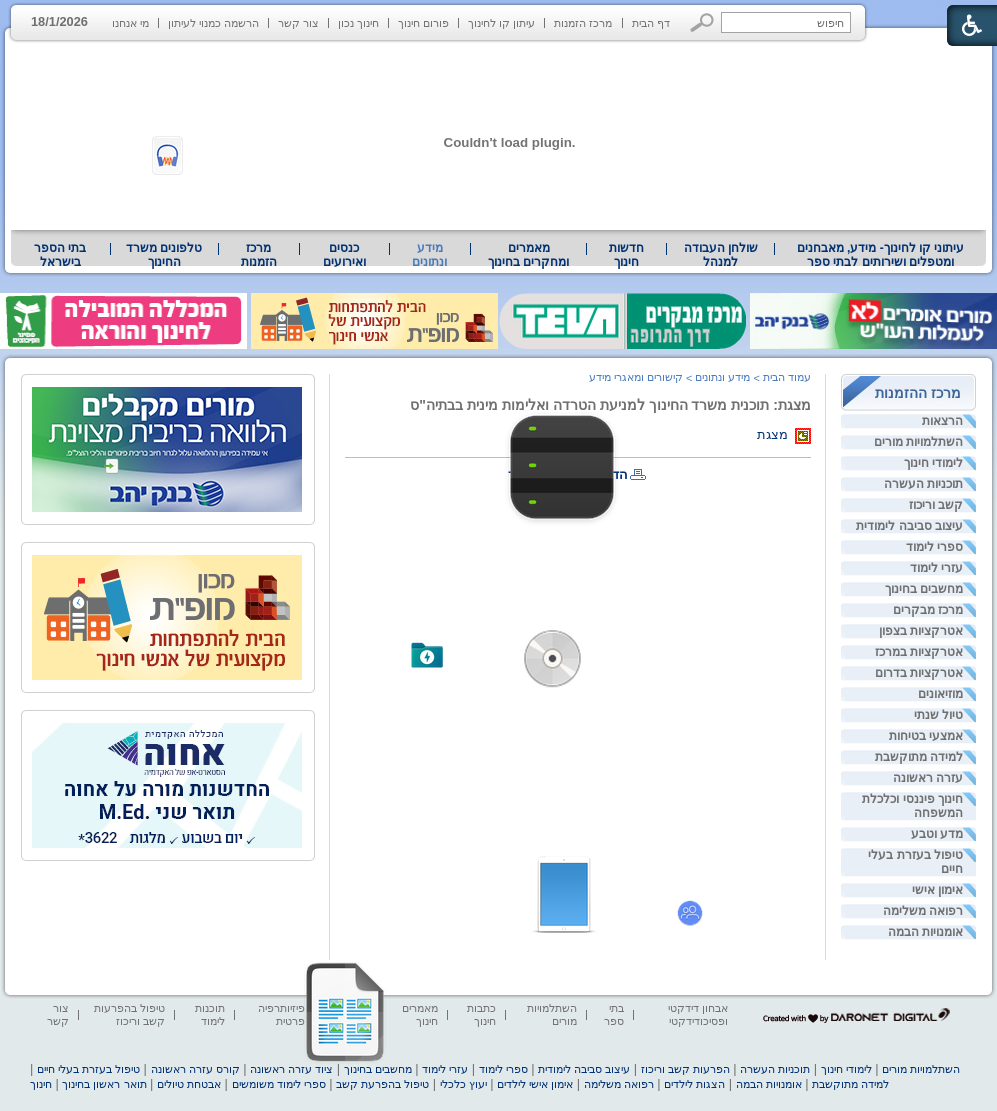  What do you see at coordinates (552, 658) in the screenshot?
I see `indicates a blank CD-R disc ready for burning` at bounding box center [552, 658].